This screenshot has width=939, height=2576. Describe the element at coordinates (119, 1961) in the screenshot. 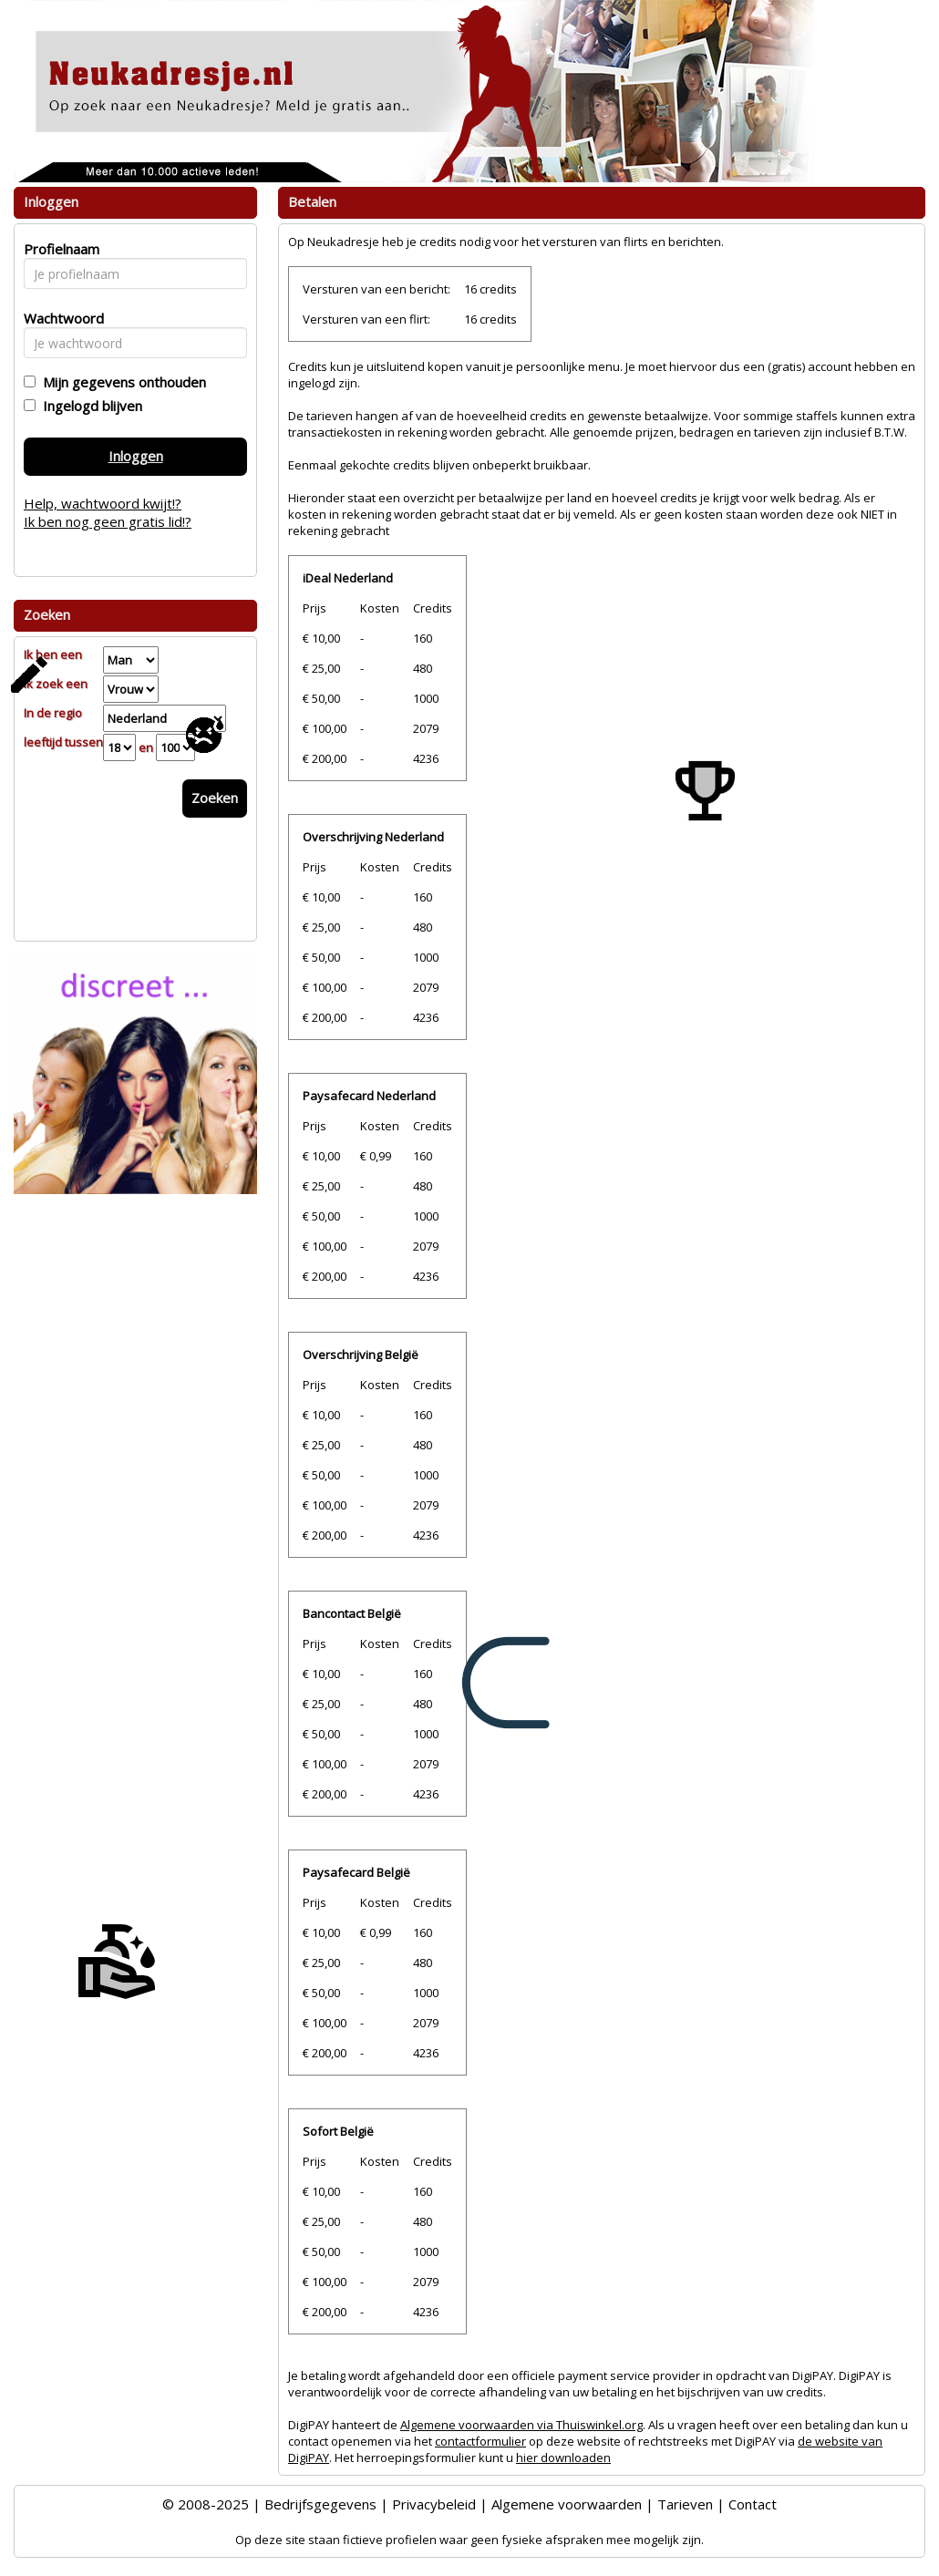

I see `hand washing or hygiene reminder` at that location.